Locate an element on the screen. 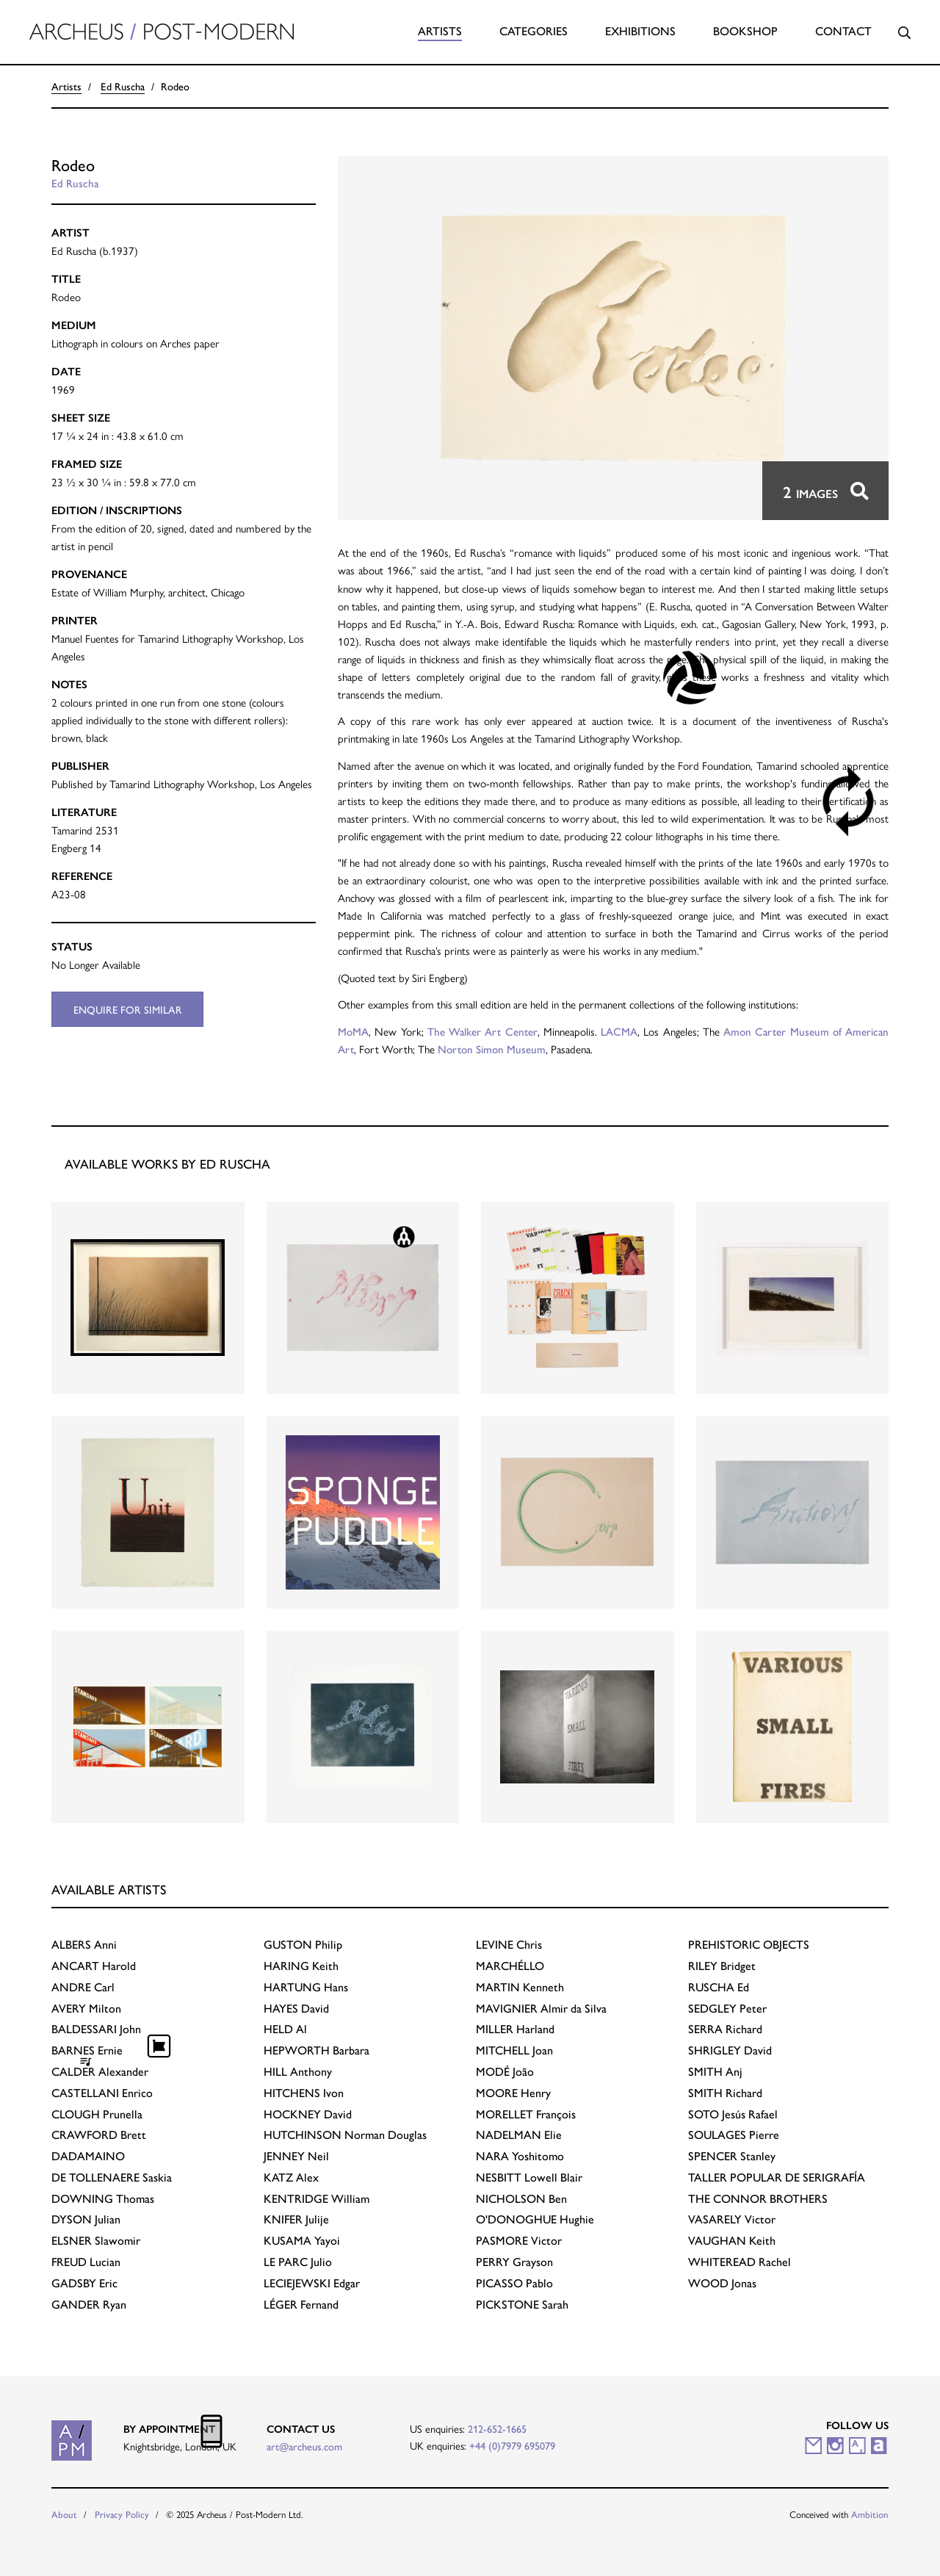  megaport brand logo is located at coordinates (404, 1237).